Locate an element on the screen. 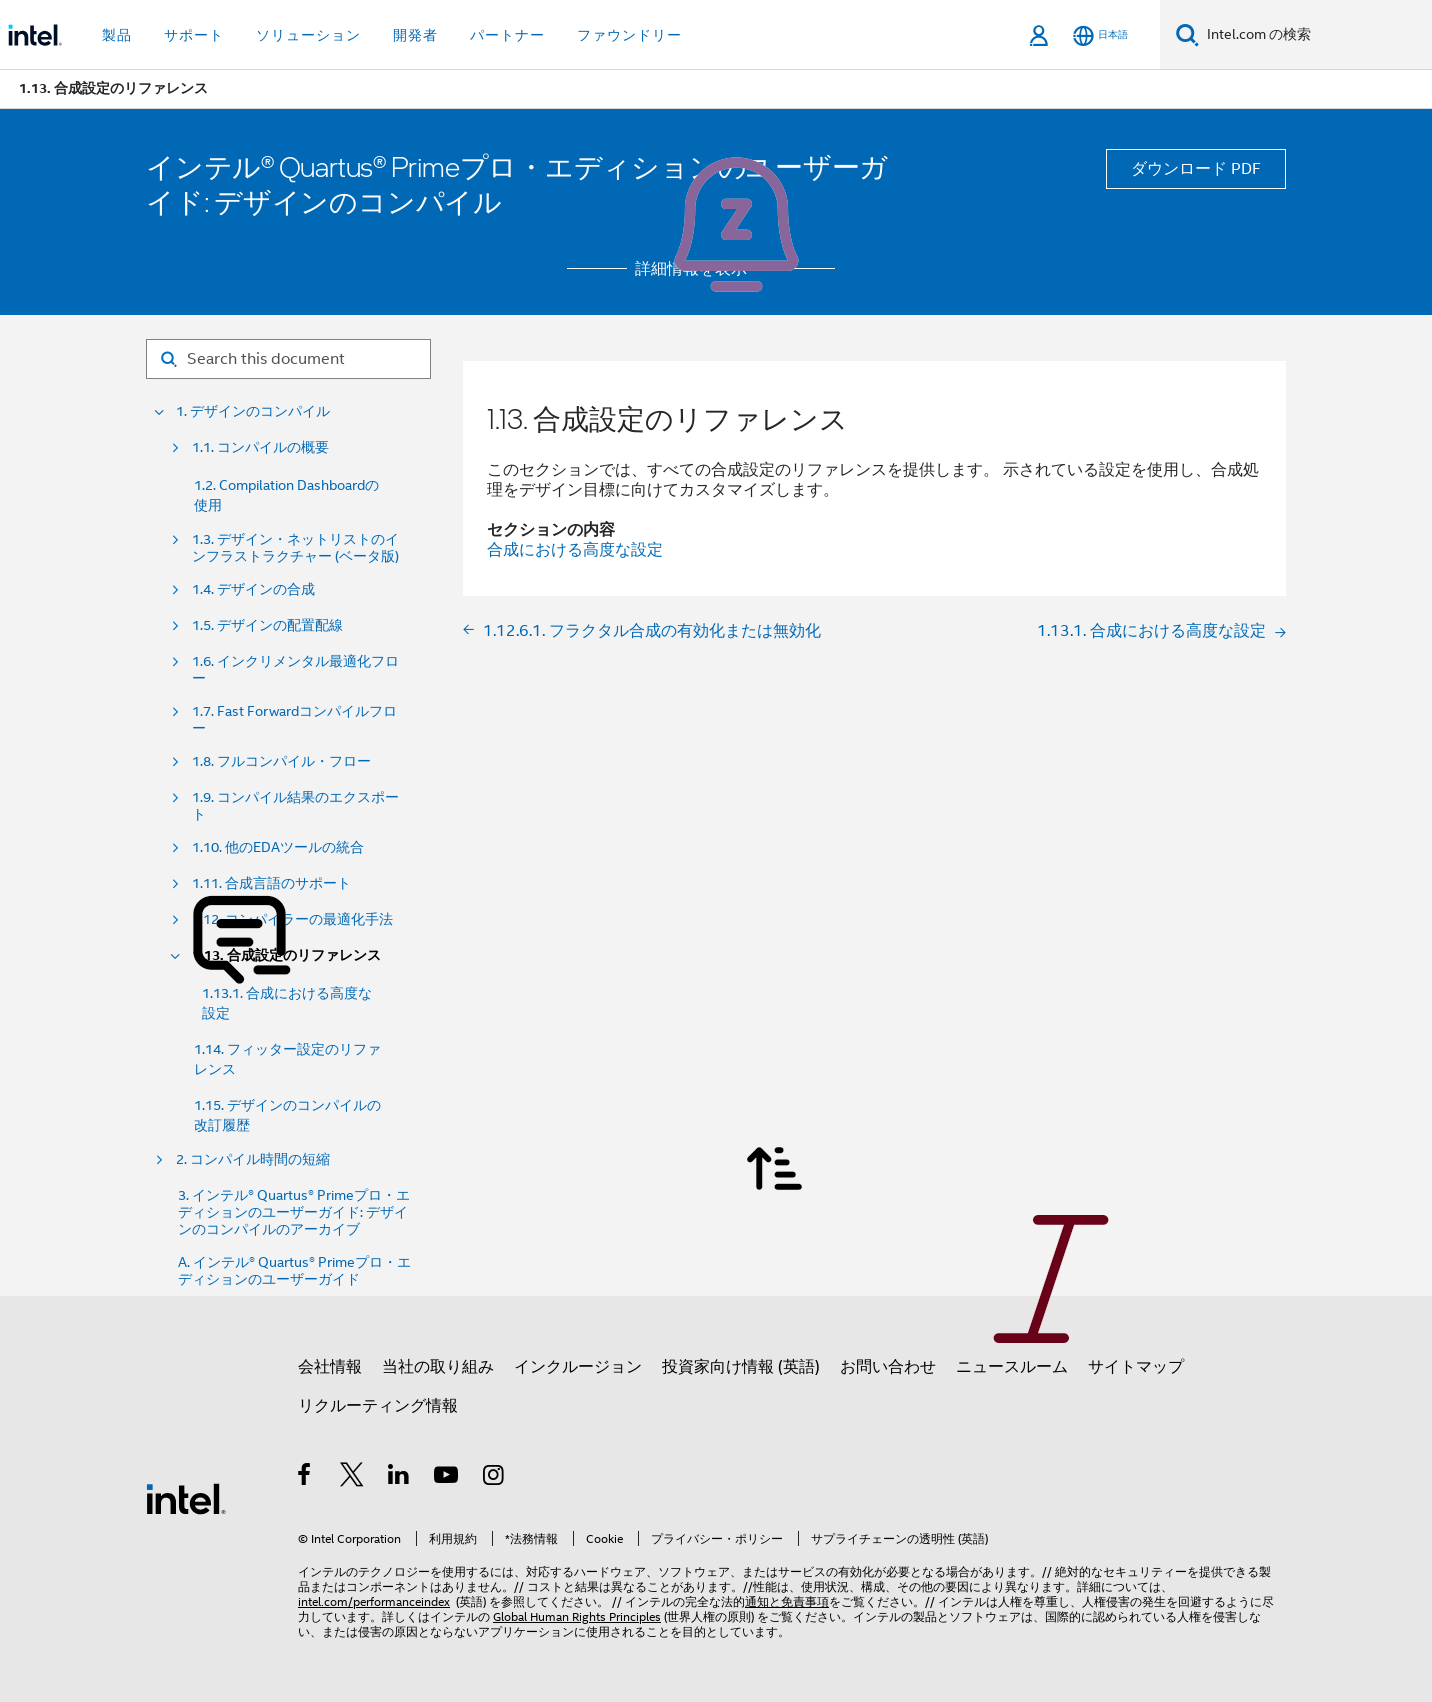 The width and height of the screenshot is (1432, 1702). remove a message from the conversation is located at coordinates (239, 937).